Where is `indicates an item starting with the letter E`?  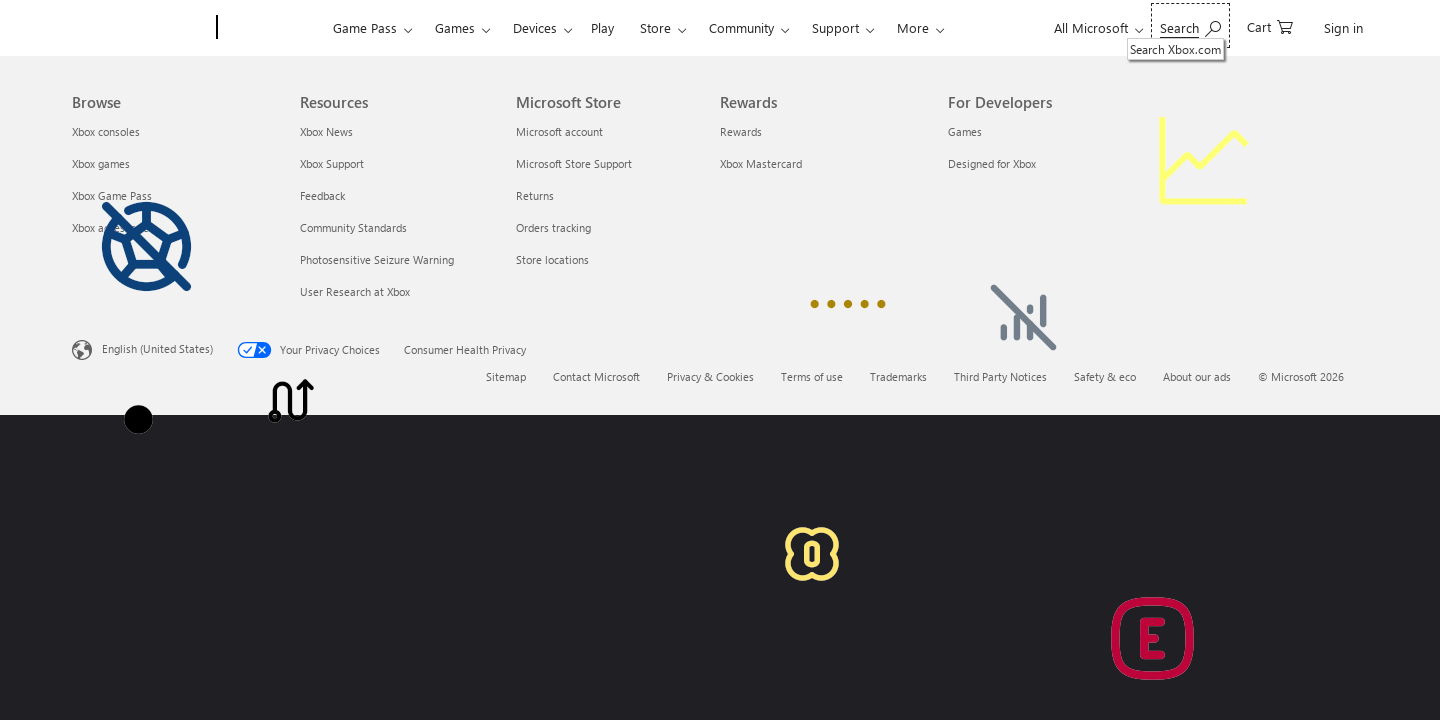
indicates an item starting with the letter E is located at coordinates (1152, 638).